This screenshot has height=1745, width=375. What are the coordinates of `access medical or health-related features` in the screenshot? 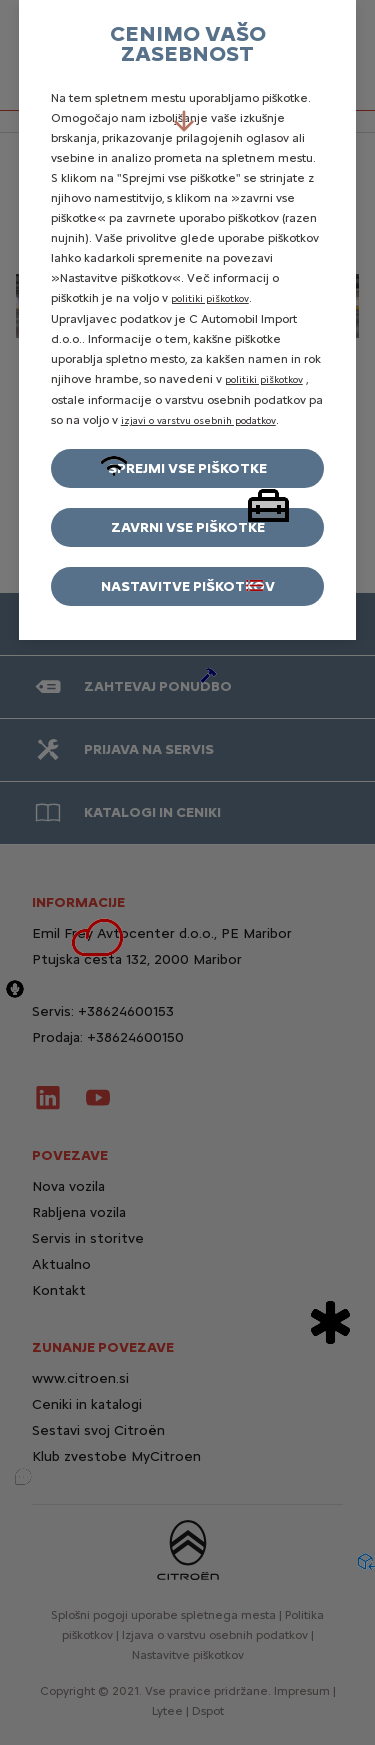 It's located at (330, 1322).